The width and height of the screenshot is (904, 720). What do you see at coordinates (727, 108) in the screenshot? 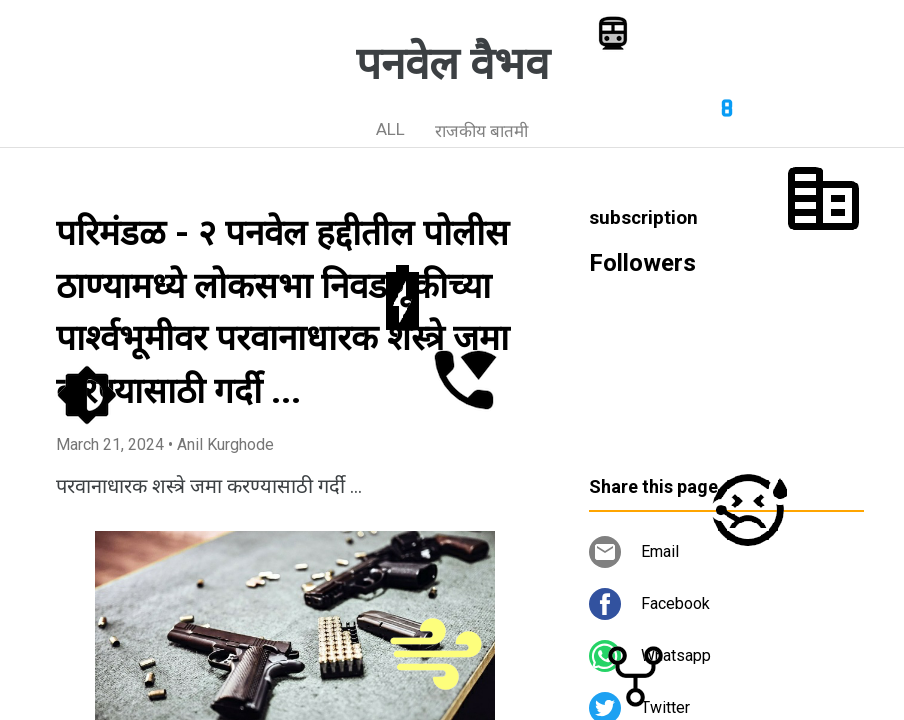
I see `indicates item number 8 in a list or sequence` at bounding box center [727, 108].